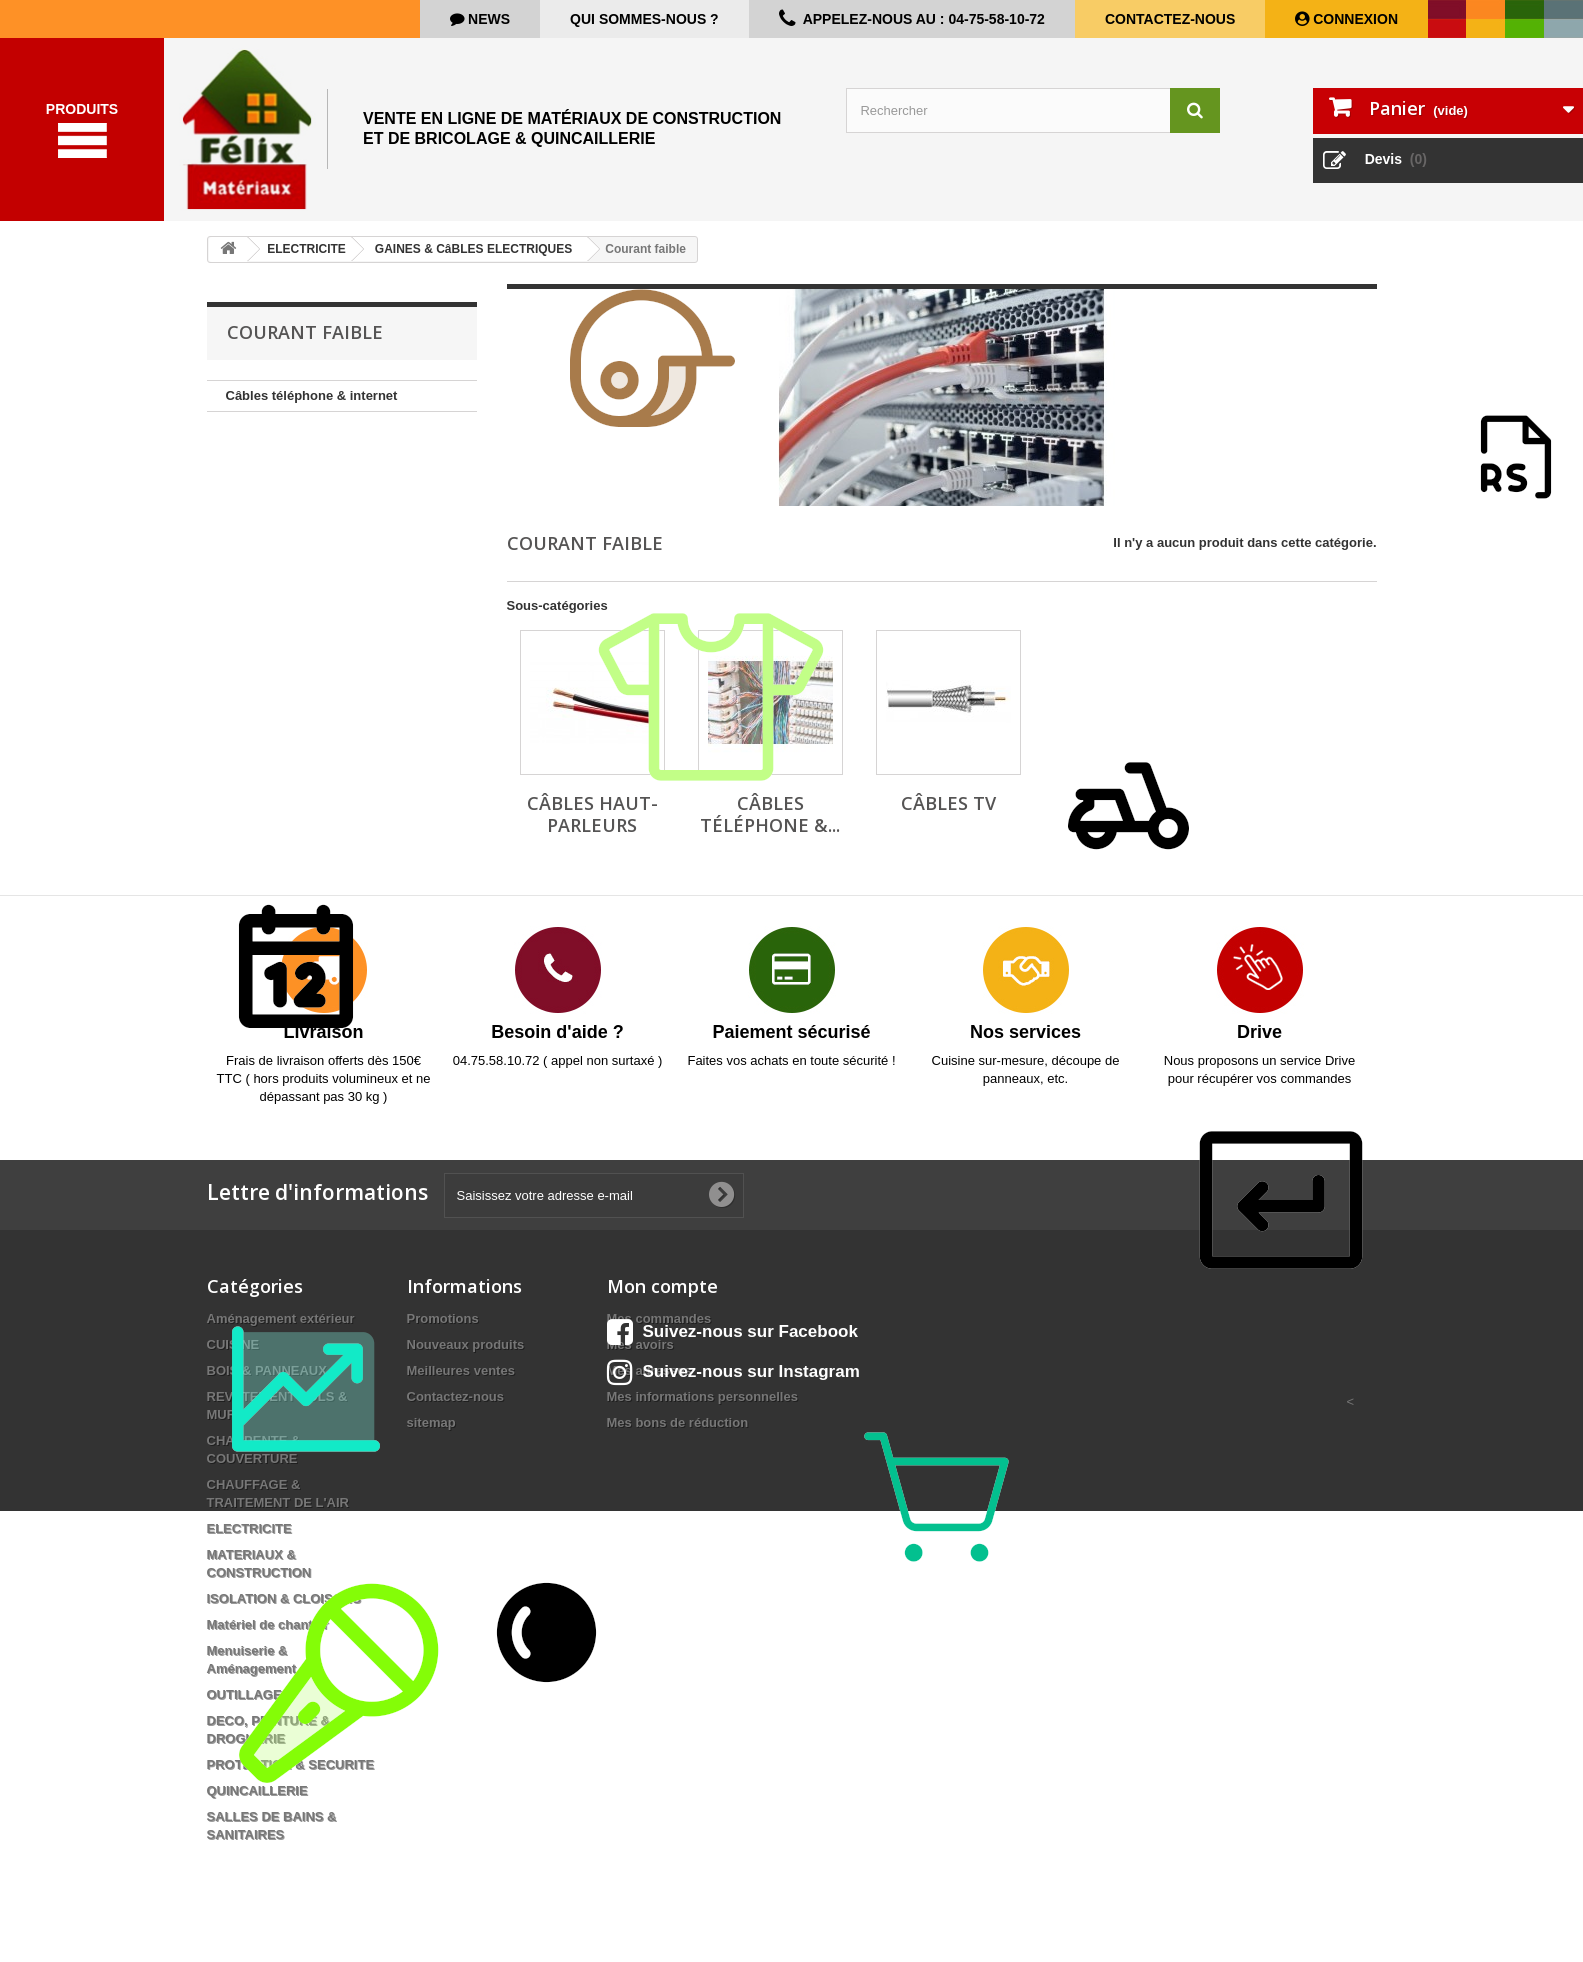 This screenshot has height=1962, width=1583. Describe the element at coordinates (546, 1632) in the screenshot. I see `apply inner shadow effect to the left side` at that location.